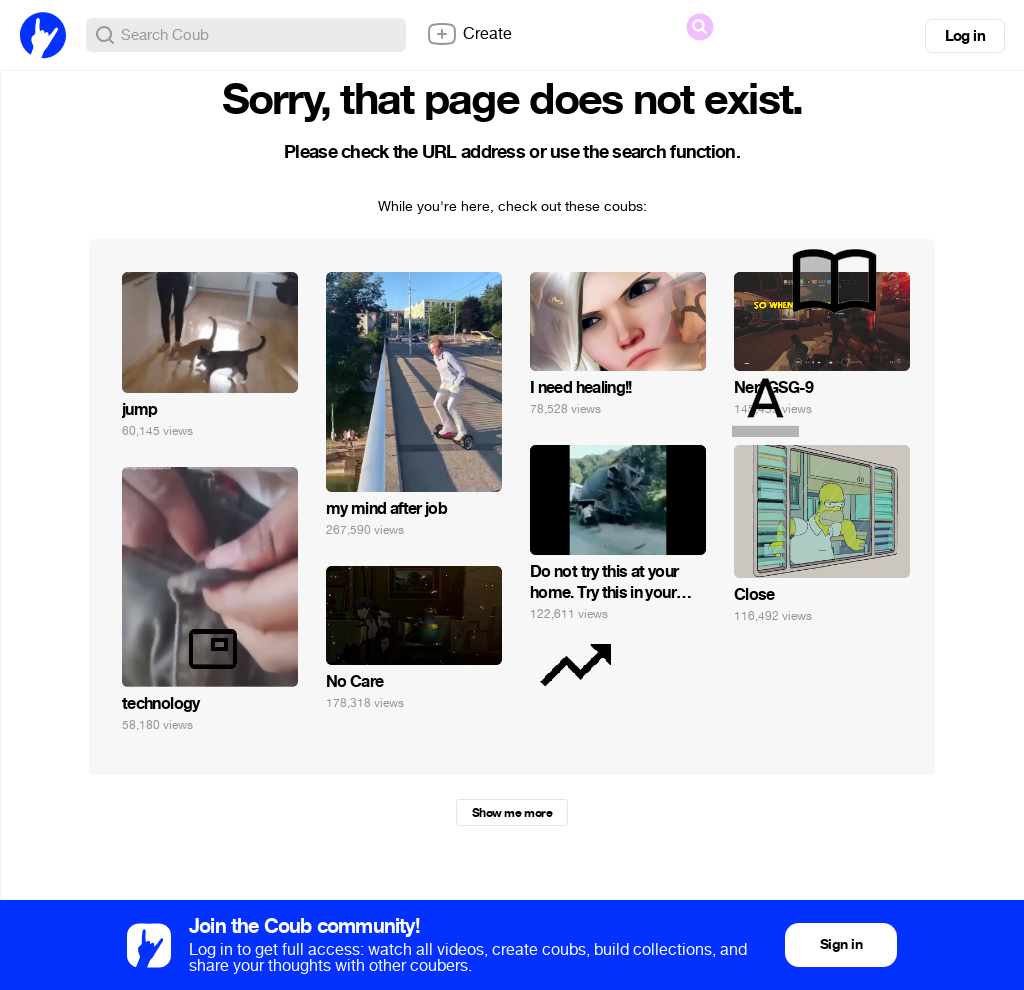  What do you see at coordinates (834, 277) in the screenshot?
I see `import contacts from address book` at bounding box center [834, 277].